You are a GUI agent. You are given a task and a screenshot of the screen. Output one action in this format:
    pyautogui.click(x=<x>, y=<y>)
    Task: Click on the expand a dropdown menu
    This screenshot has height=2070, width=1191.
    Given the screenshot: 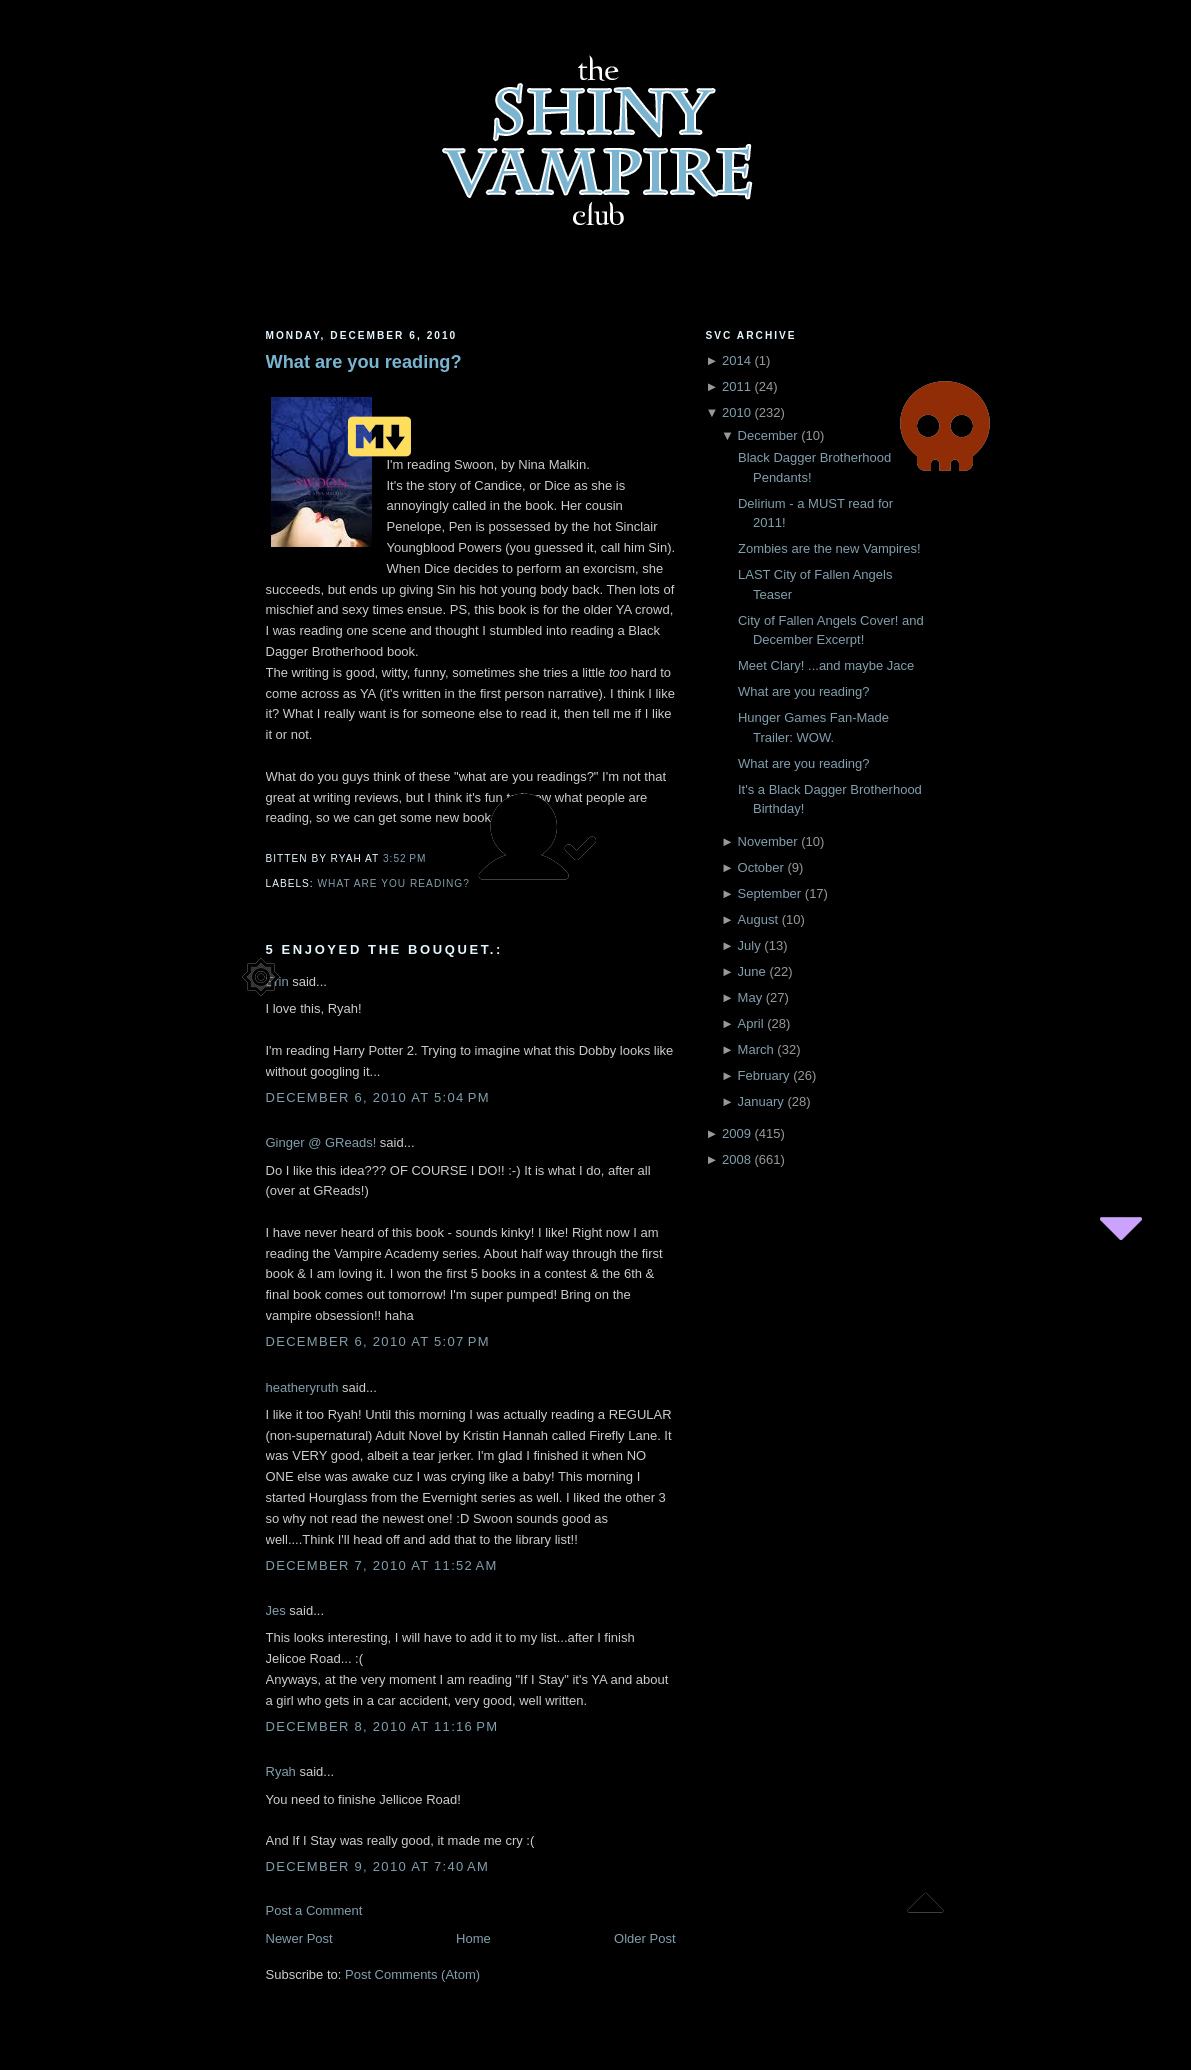 What is the action you would take?
    pyautogui.click(x=1121, y=1229)
    